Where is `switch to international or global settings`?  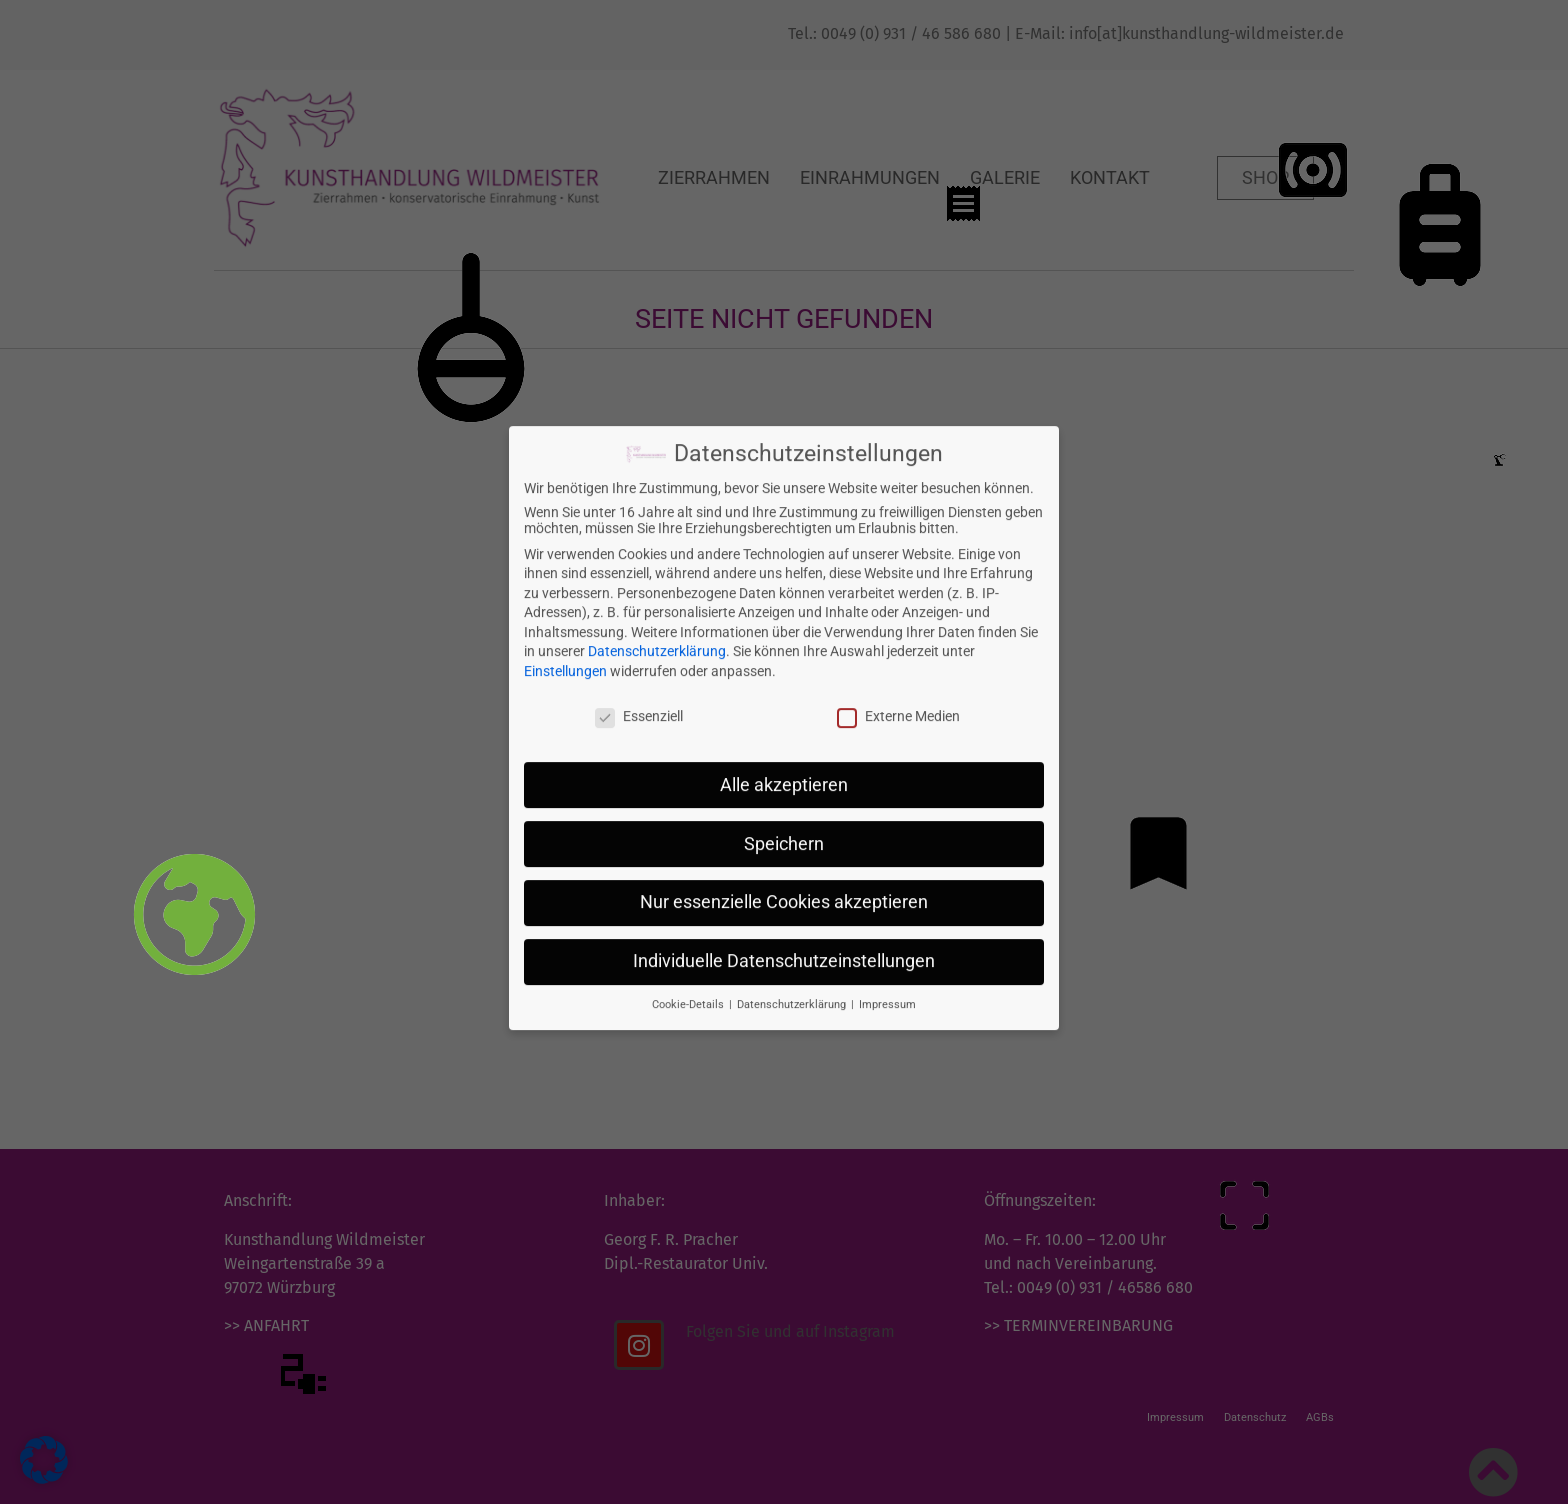 switch to international or global settings is located at coordinates (194, 914).